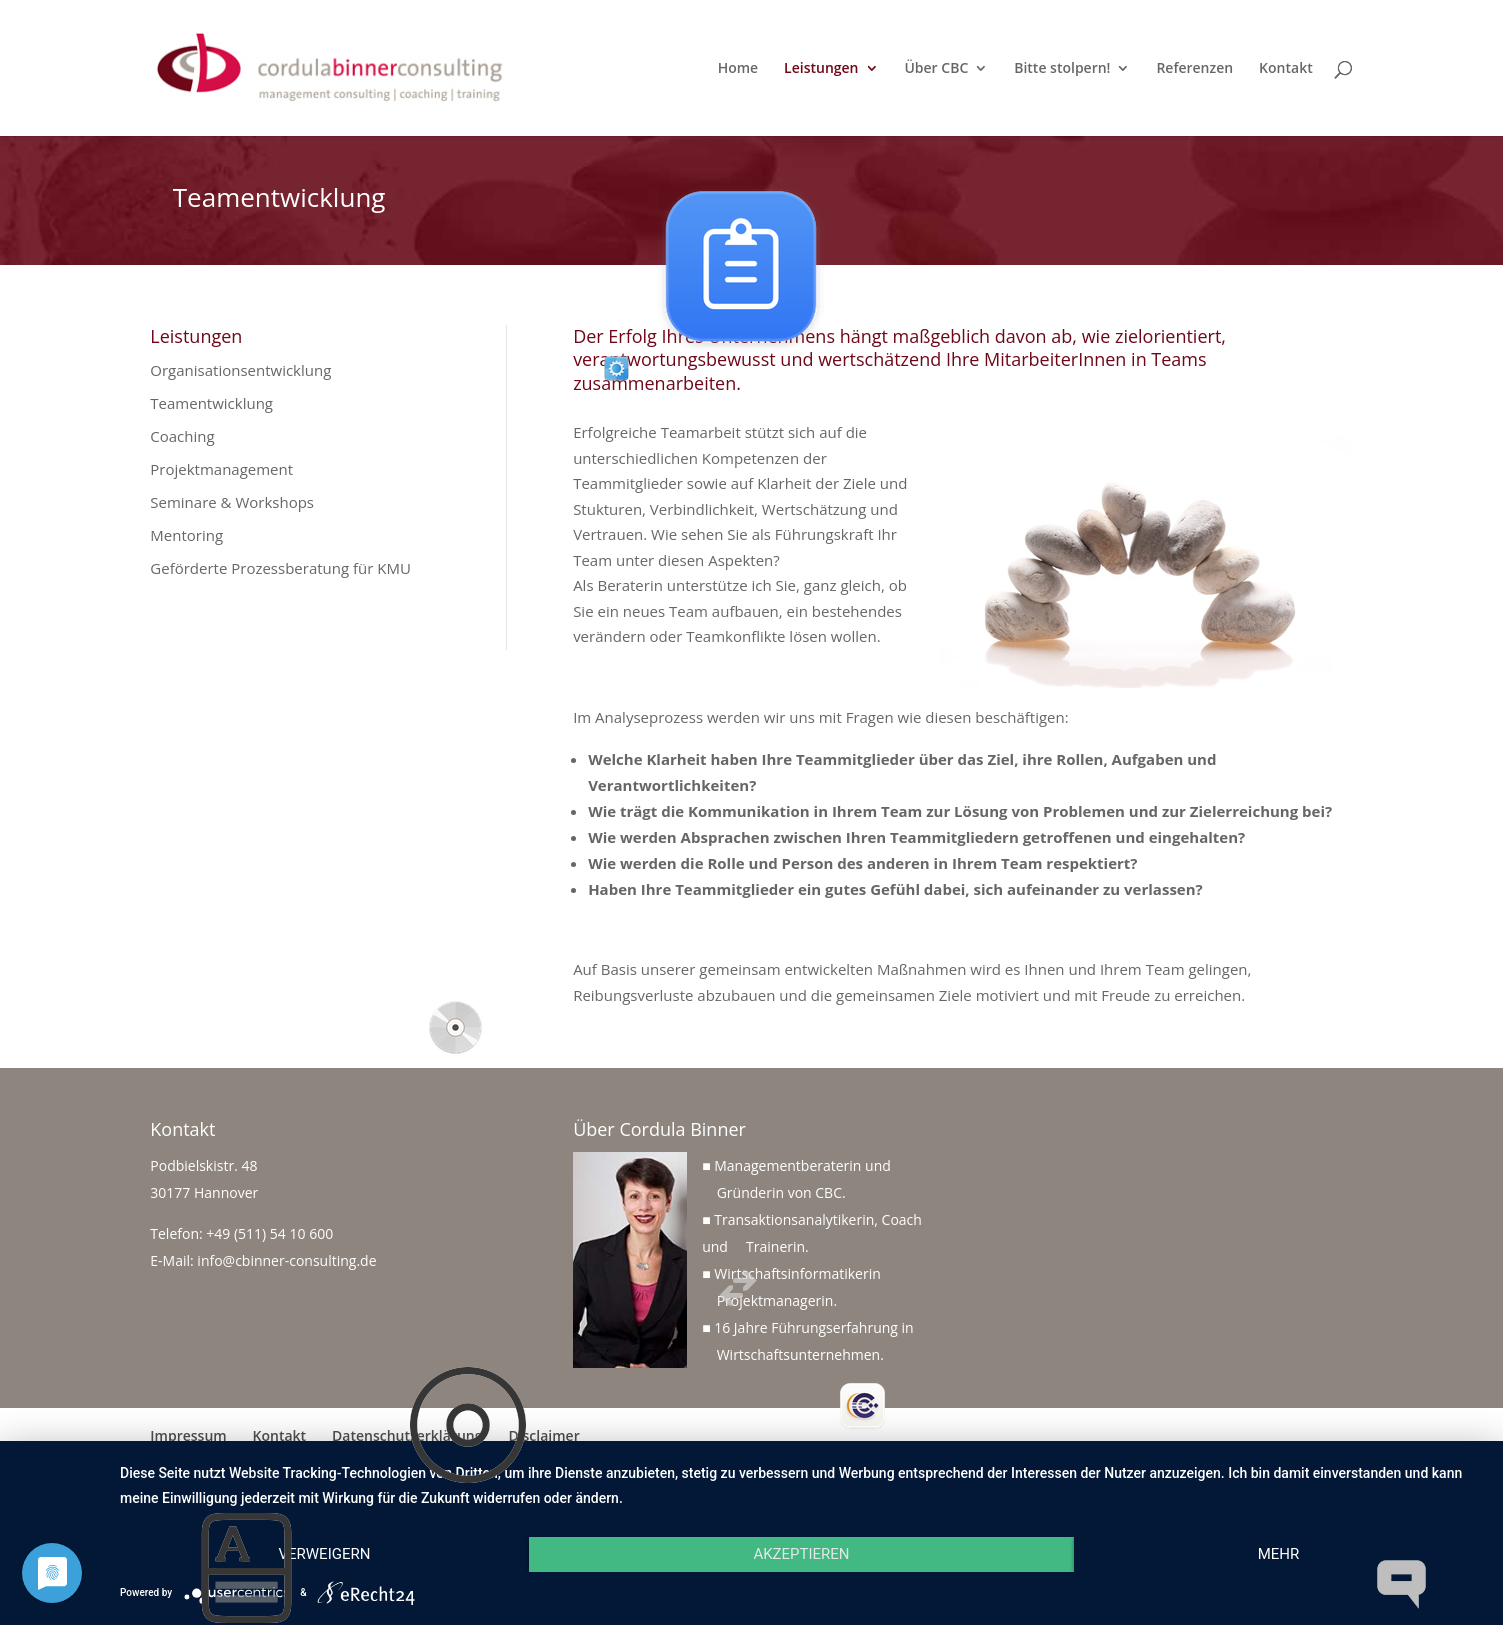 Image resolution: width=1503 pixels, height=1625 pixels. I want to click on open default applications settings, so click(616, 368).